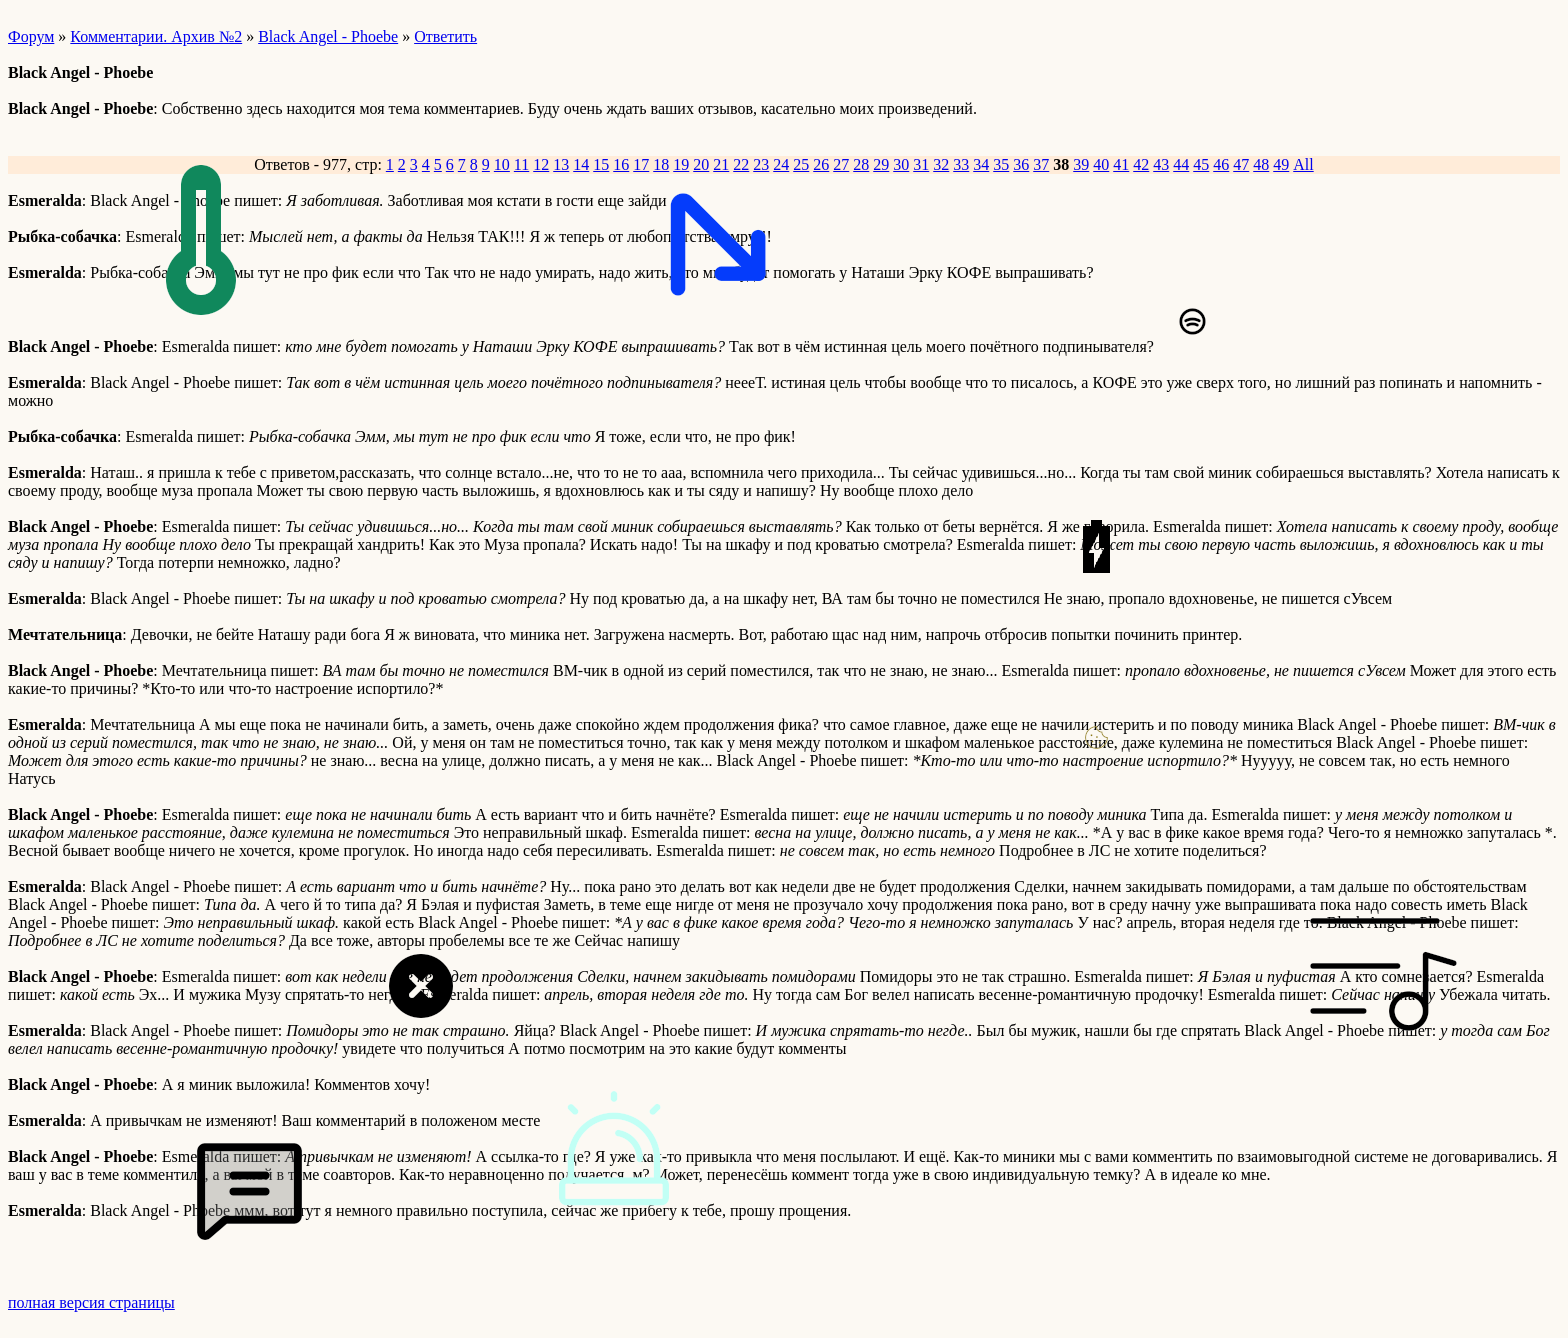  What do you see at coordinates (1096, 546) in the screenshot?
I see `indicates battery is fully charged while connected to power` at bounding box center [1096, 546].